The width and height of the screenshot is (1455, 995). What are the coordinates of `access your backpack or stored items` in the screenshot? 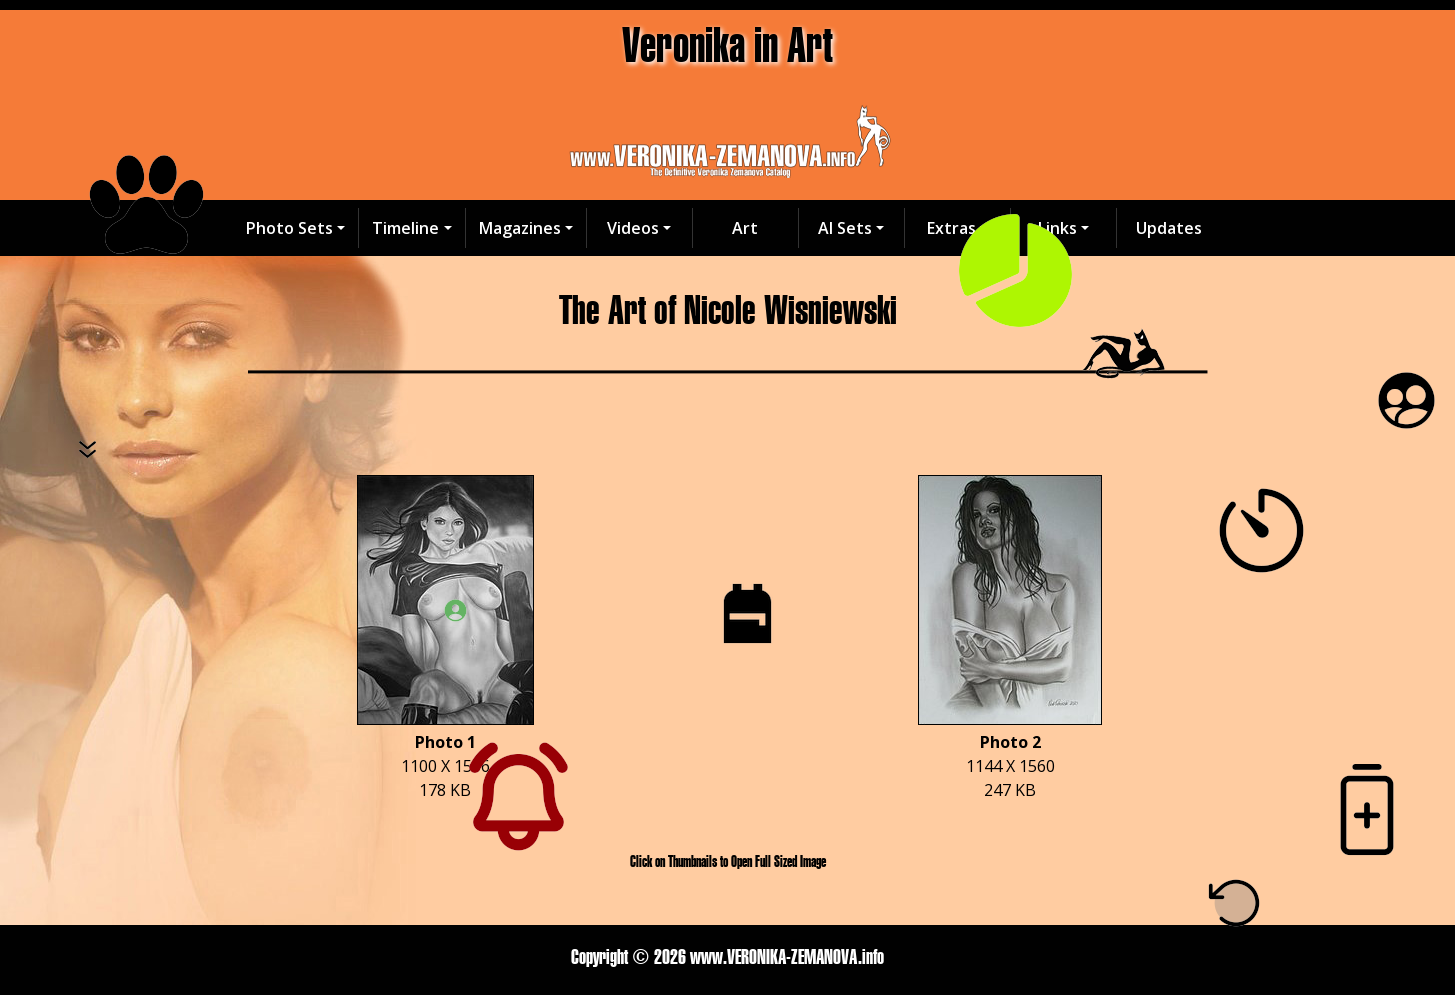 It's located at (747, 613).